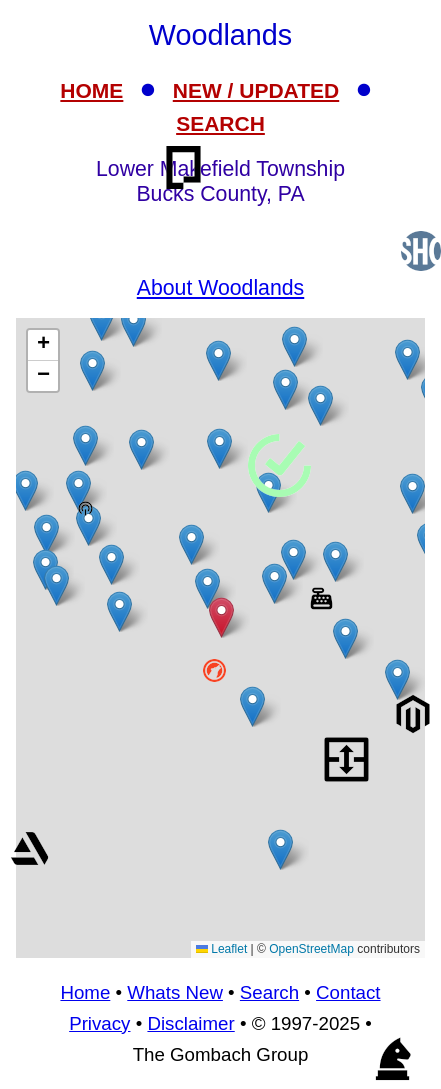 This screenshot has height=1089, width=441. What do you see at coordinates (321, 598) in the screenshot?
I see `access point of sale system` at bounding box center [321, 598].